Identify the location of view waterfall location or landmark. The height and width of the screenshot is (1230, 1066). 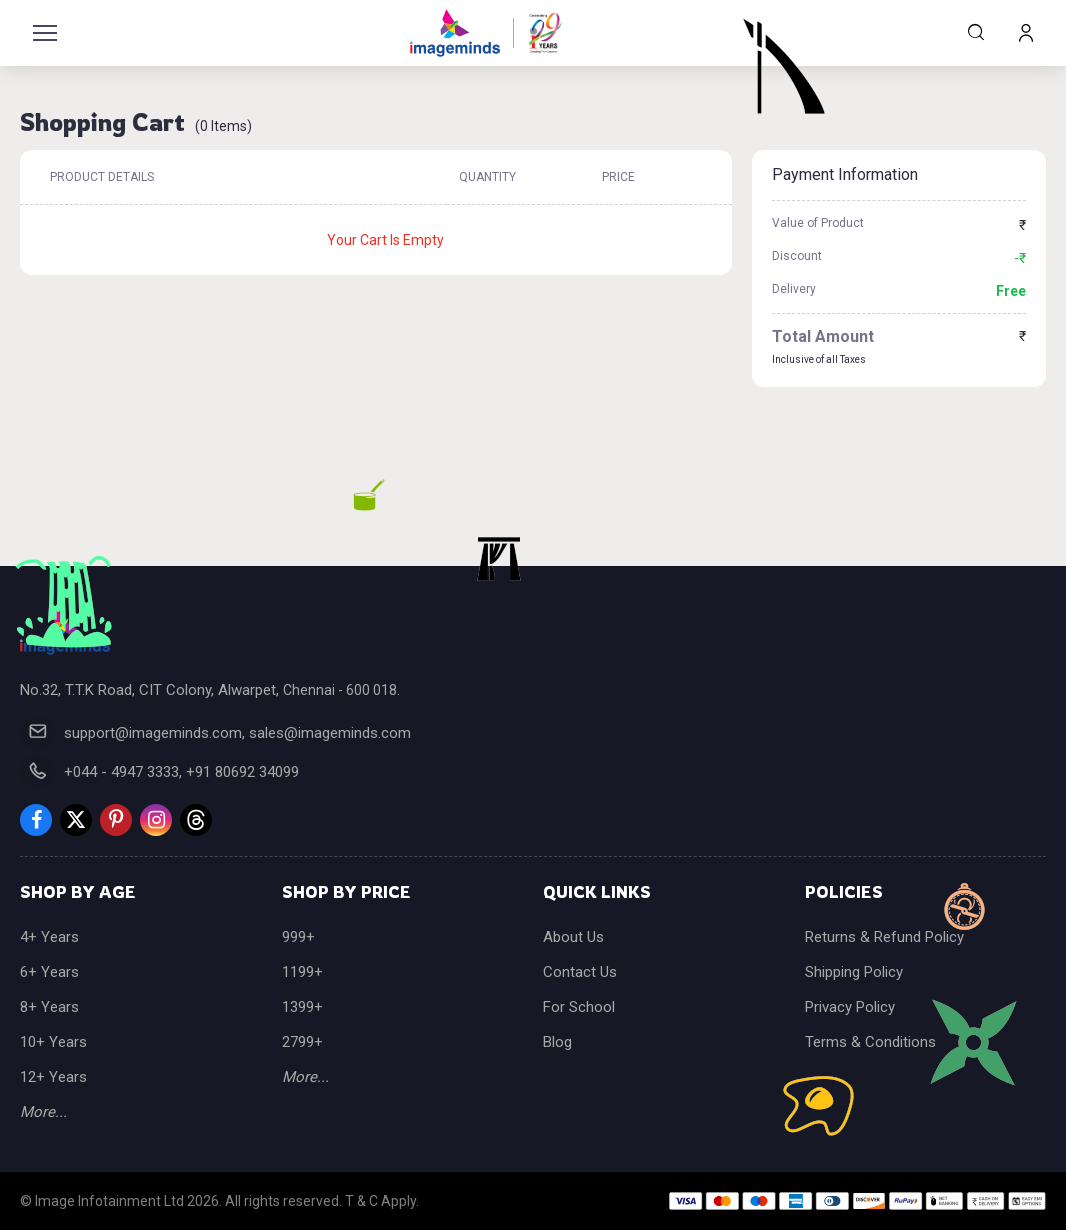
(63, 601).